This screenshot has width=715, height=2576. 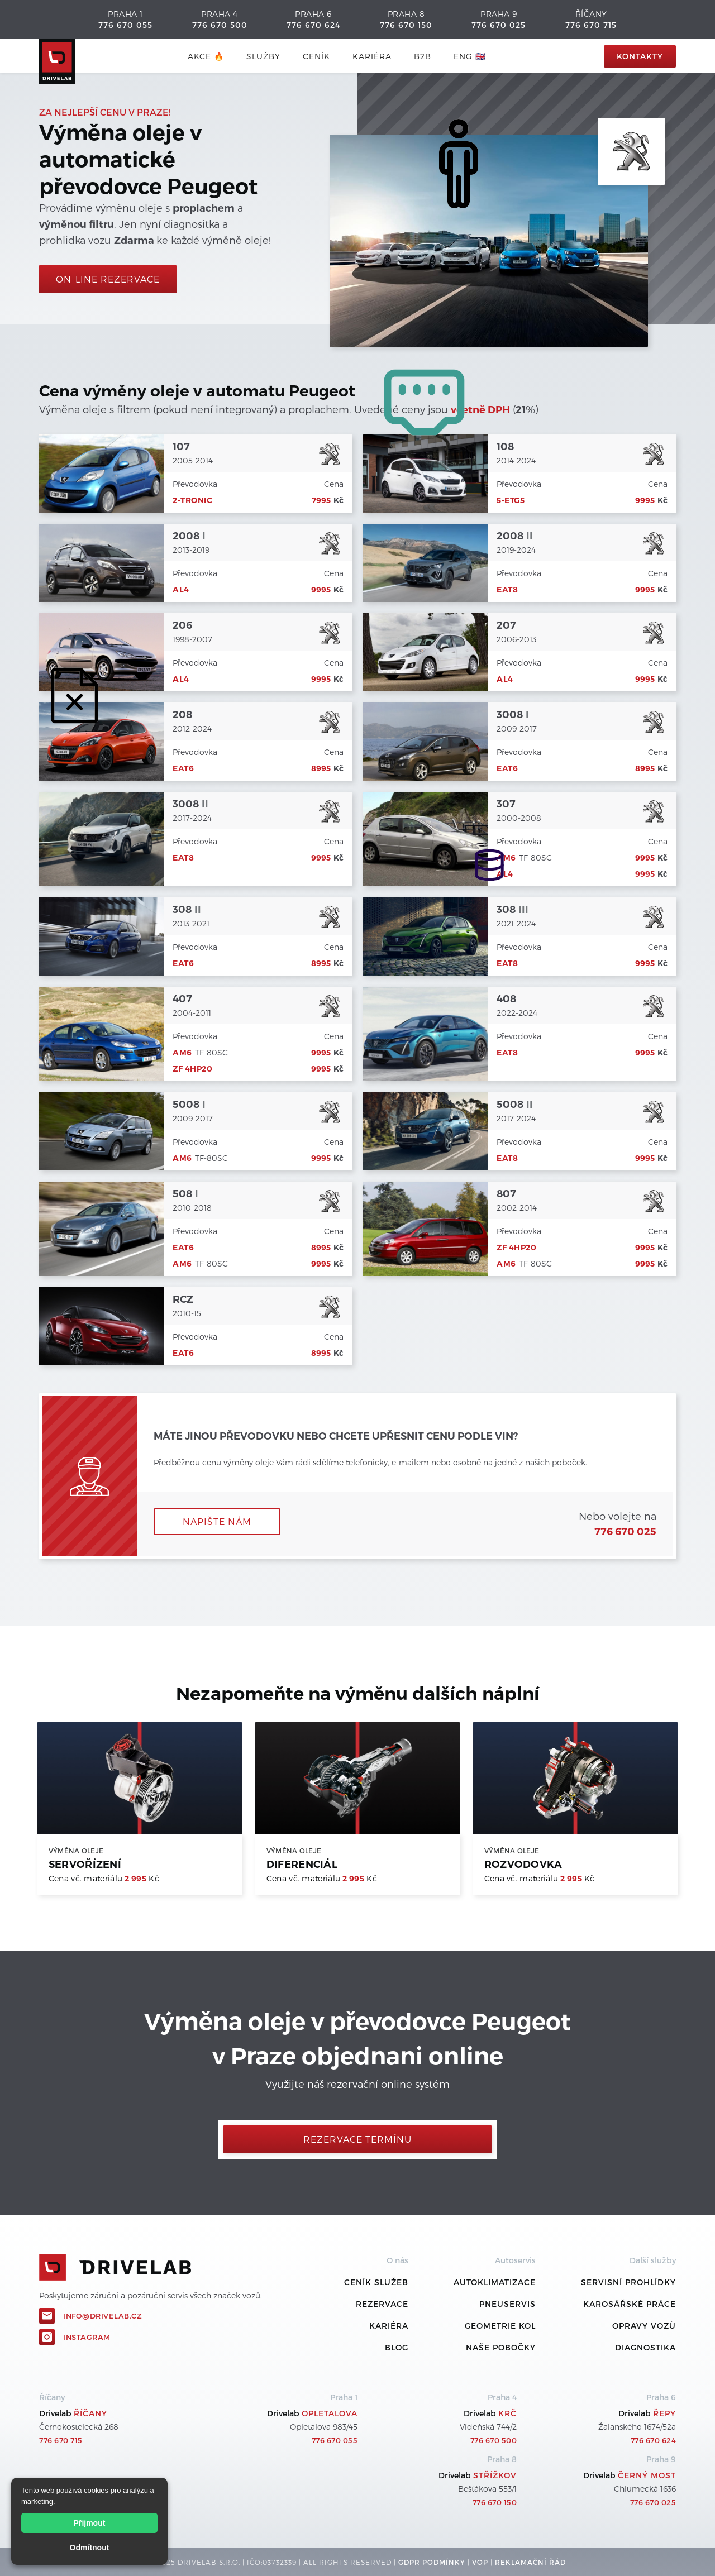 What do you see at coordinates (459, 164) in the screenshot?
I see `view male user profile` at bounding box center [459, 164].